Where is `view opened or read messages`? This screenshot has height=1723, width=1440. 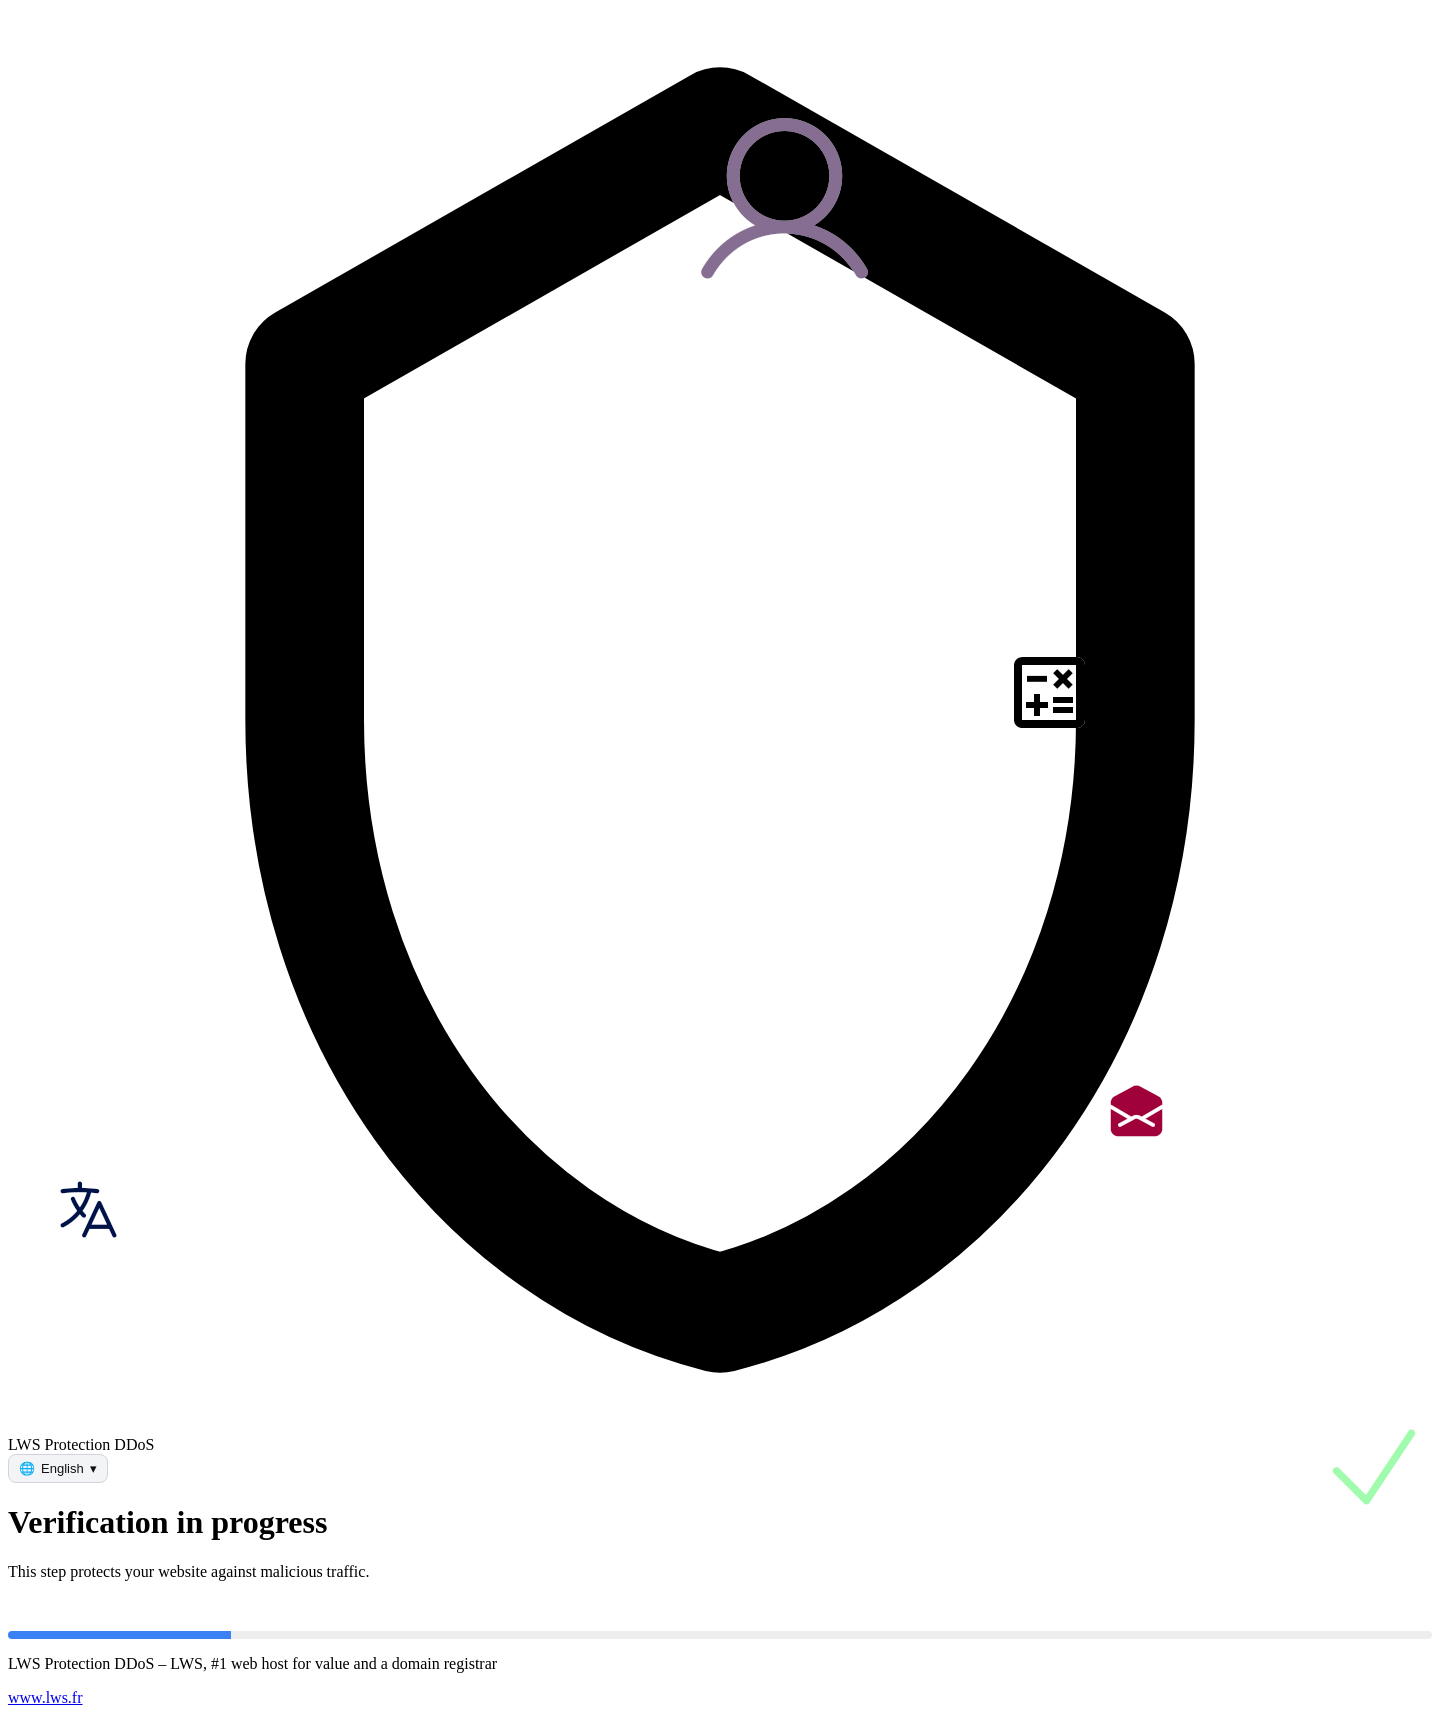
view opened or read messages is located at coordinates (1136, 1110).